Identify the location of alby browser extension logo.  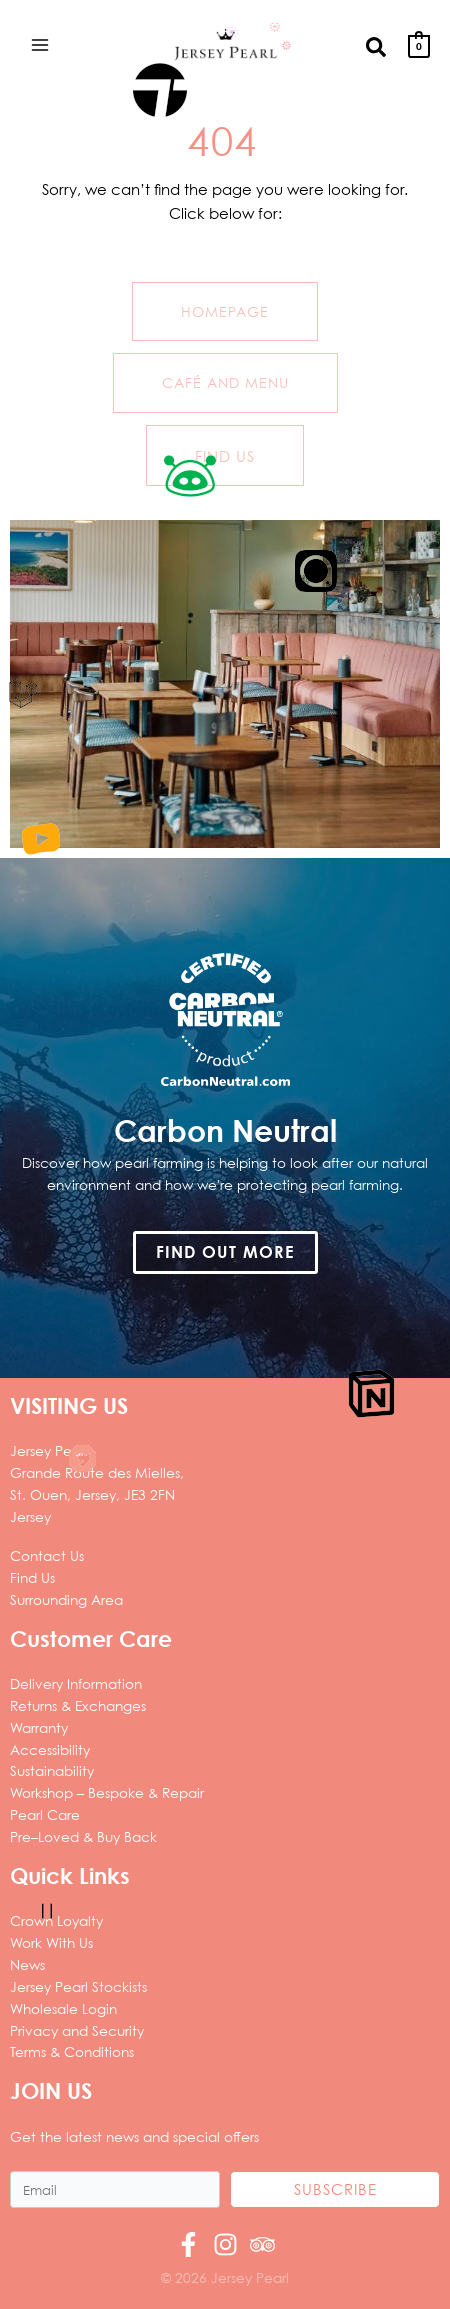
(190, 476).